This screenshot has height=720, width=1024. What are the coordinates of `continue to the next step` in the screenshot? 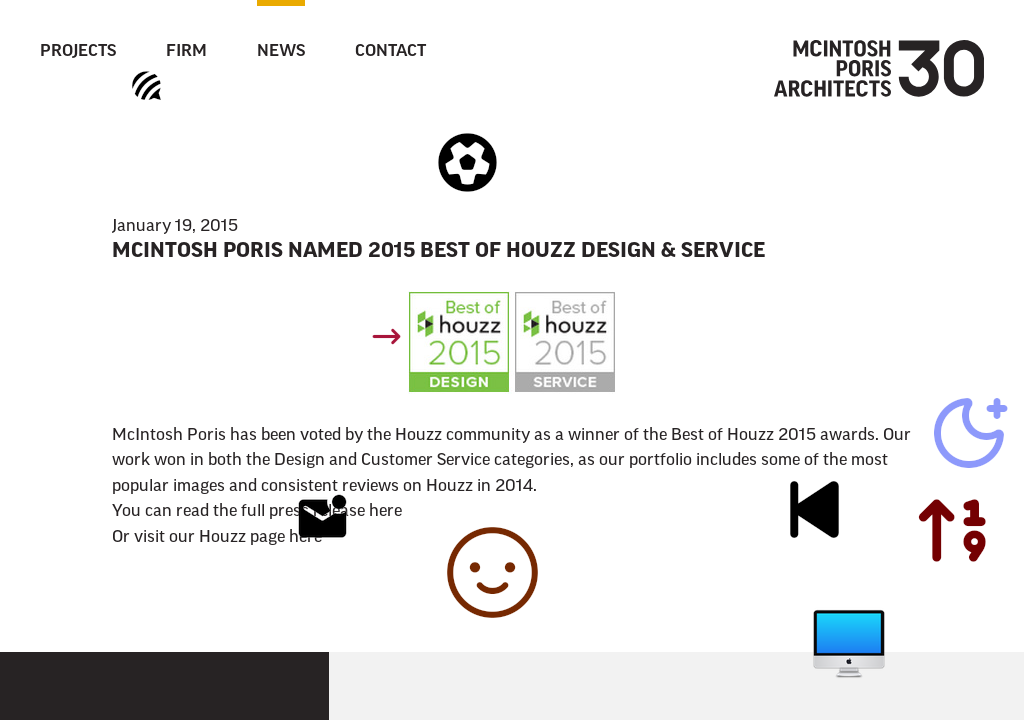 It's located at (386, 336).